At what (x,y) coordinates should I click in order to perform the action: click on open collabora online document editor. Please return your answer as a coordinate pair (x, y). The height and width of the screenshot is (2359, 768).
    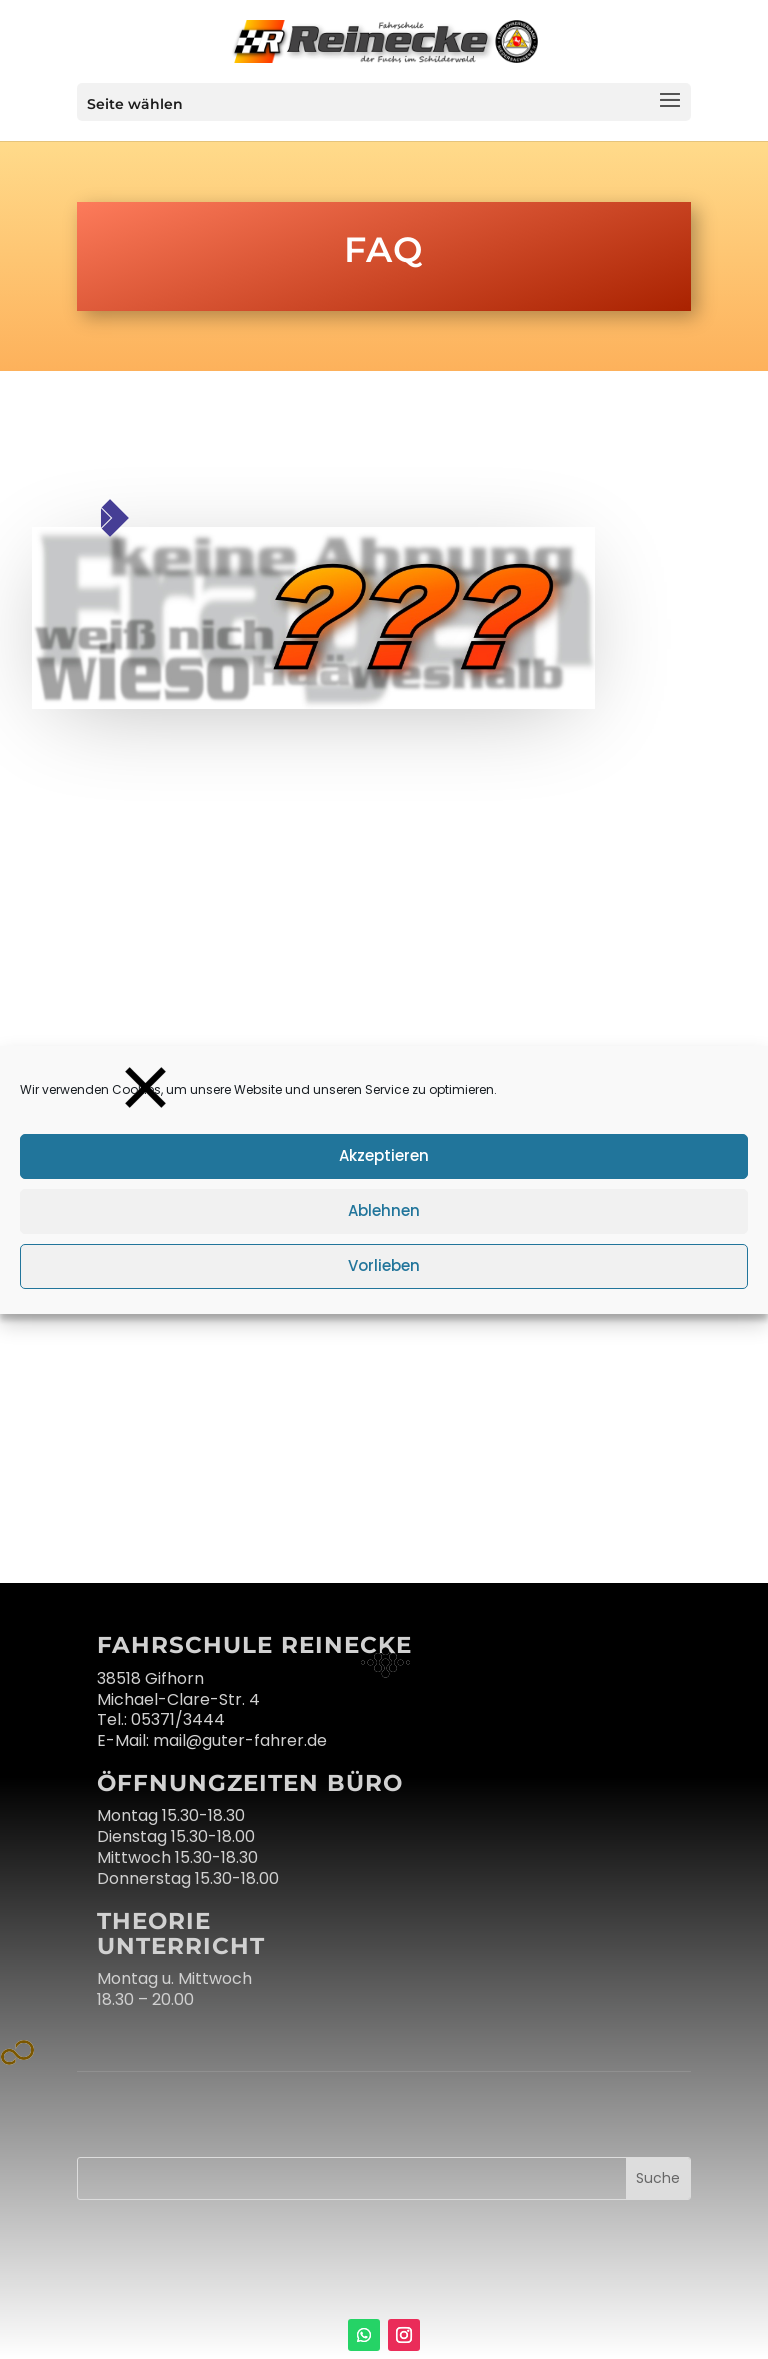
    Looking at the image, I should click on (115, 518).